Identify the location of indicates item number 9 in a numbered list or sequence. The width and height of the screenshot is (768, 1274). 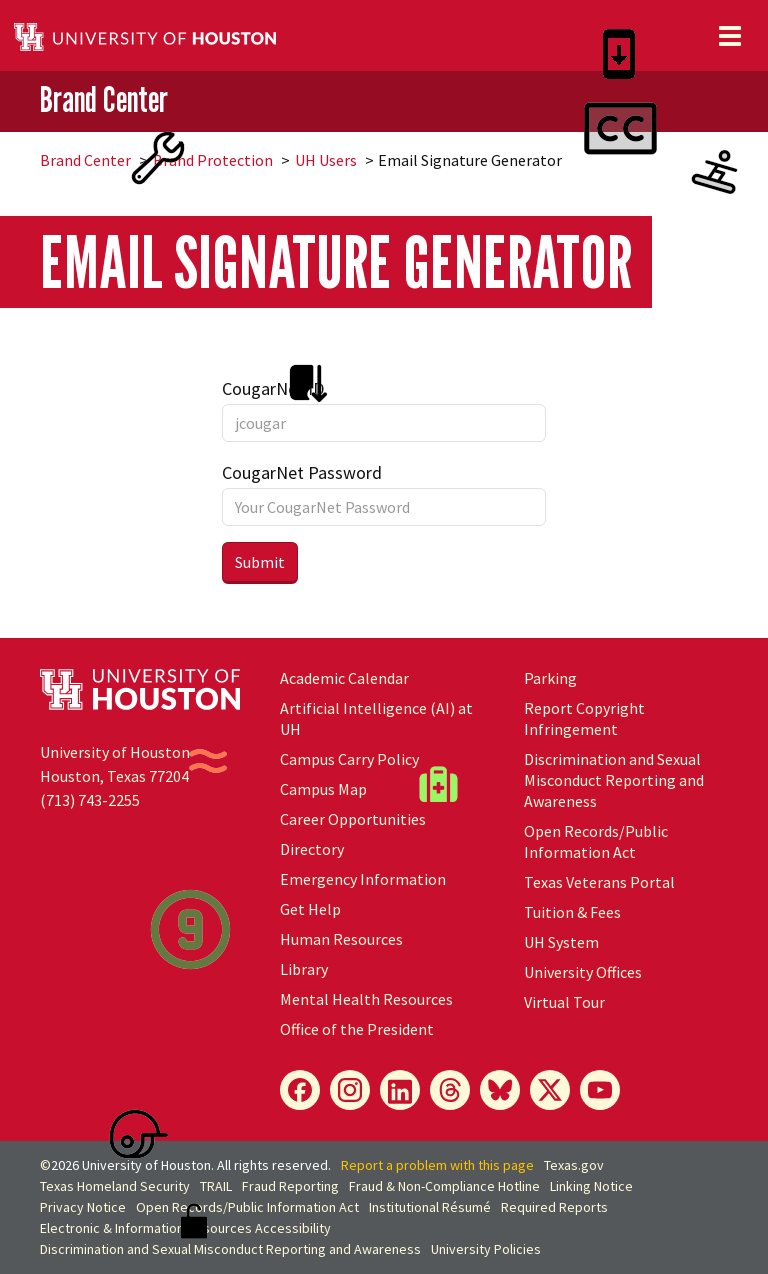
(190, 929).